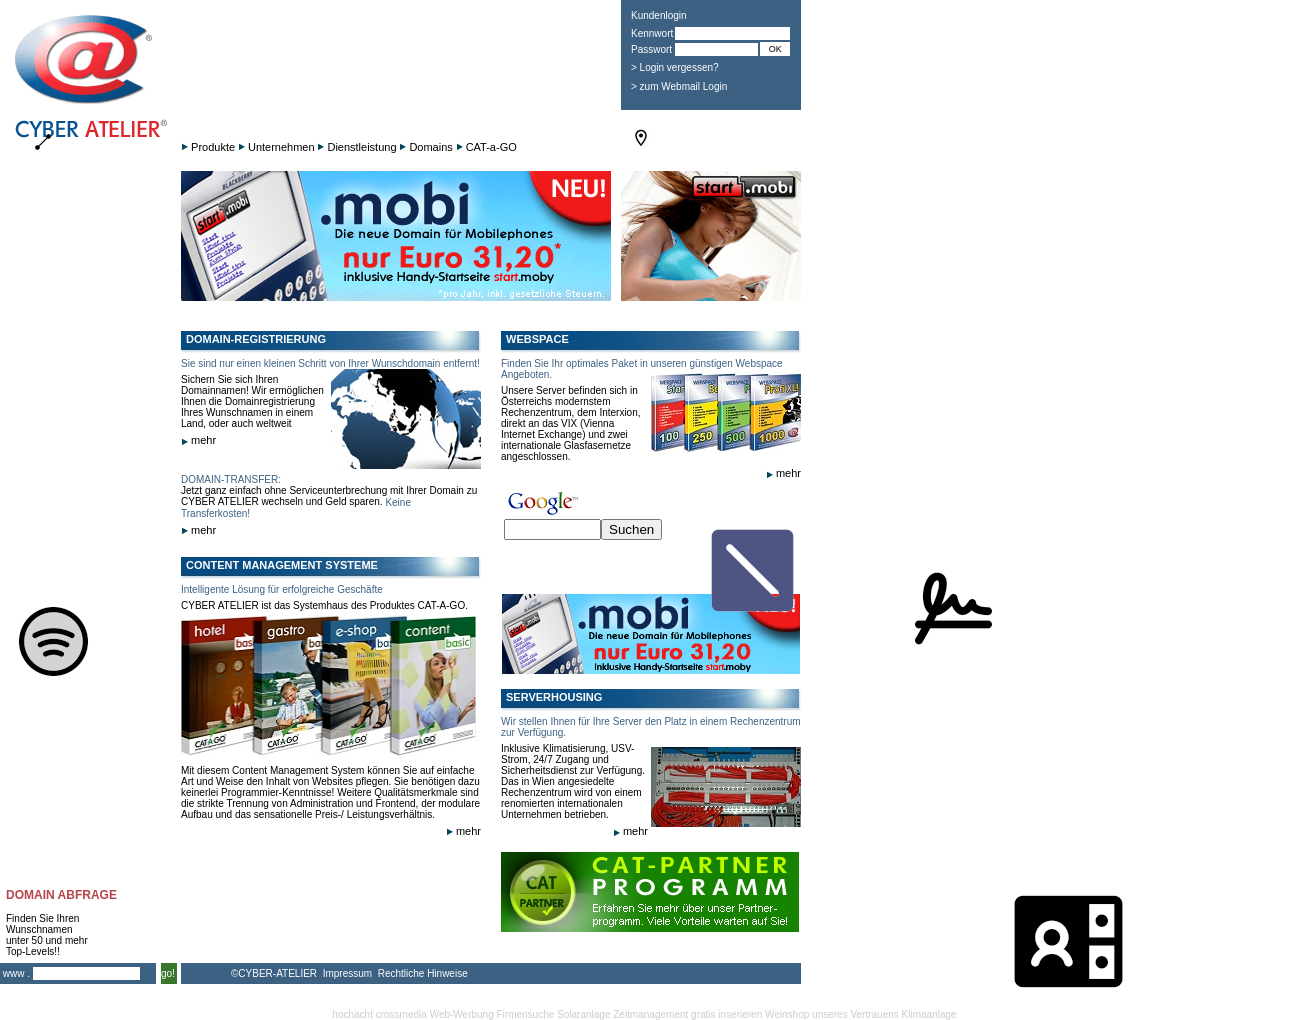  I want to click on view current location on map, so click(641, 138).